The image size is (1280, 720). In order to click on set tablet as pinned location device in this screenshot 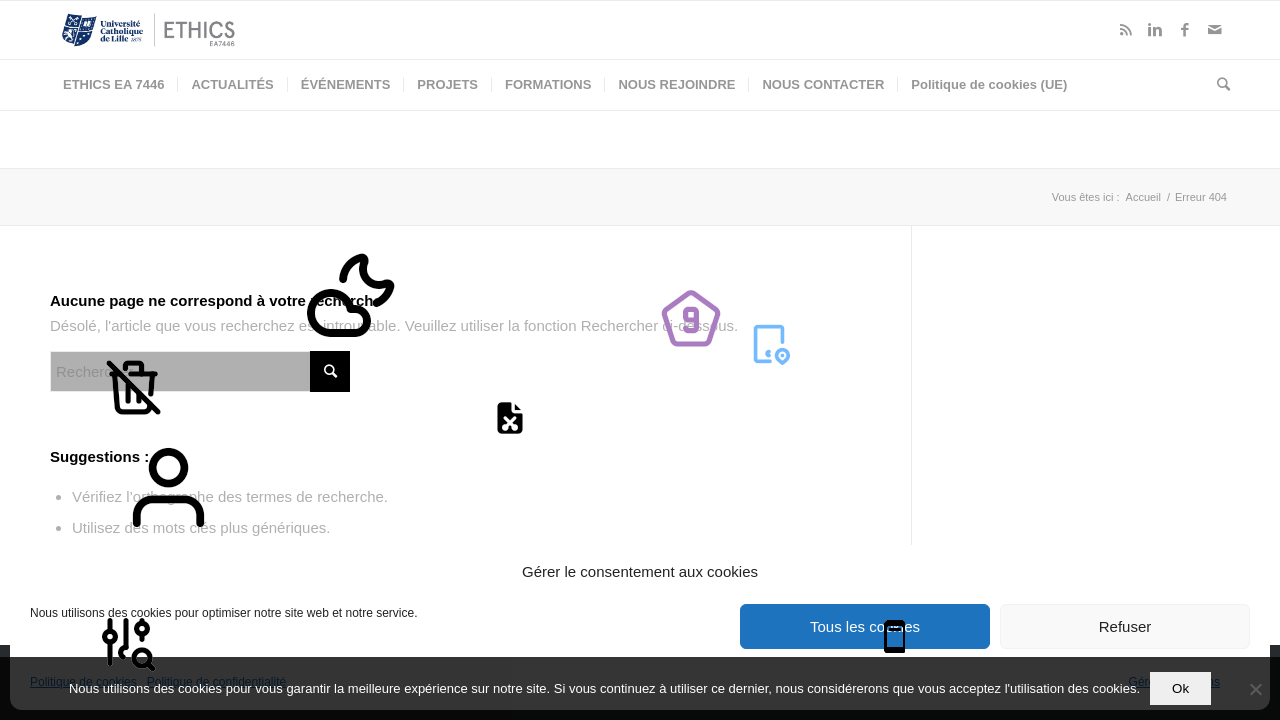, I will do `click(769, 344)`.